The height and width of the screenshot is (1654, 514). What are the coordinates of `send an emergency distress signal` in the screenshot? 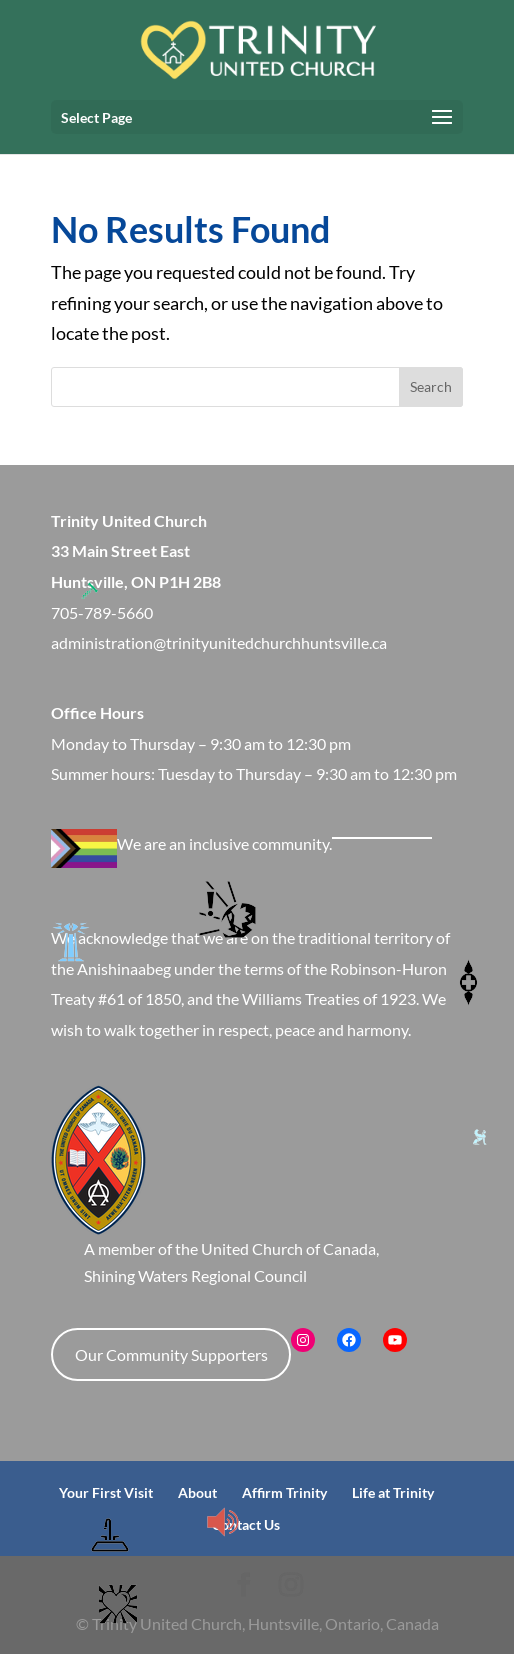 It's located at (227, 909).